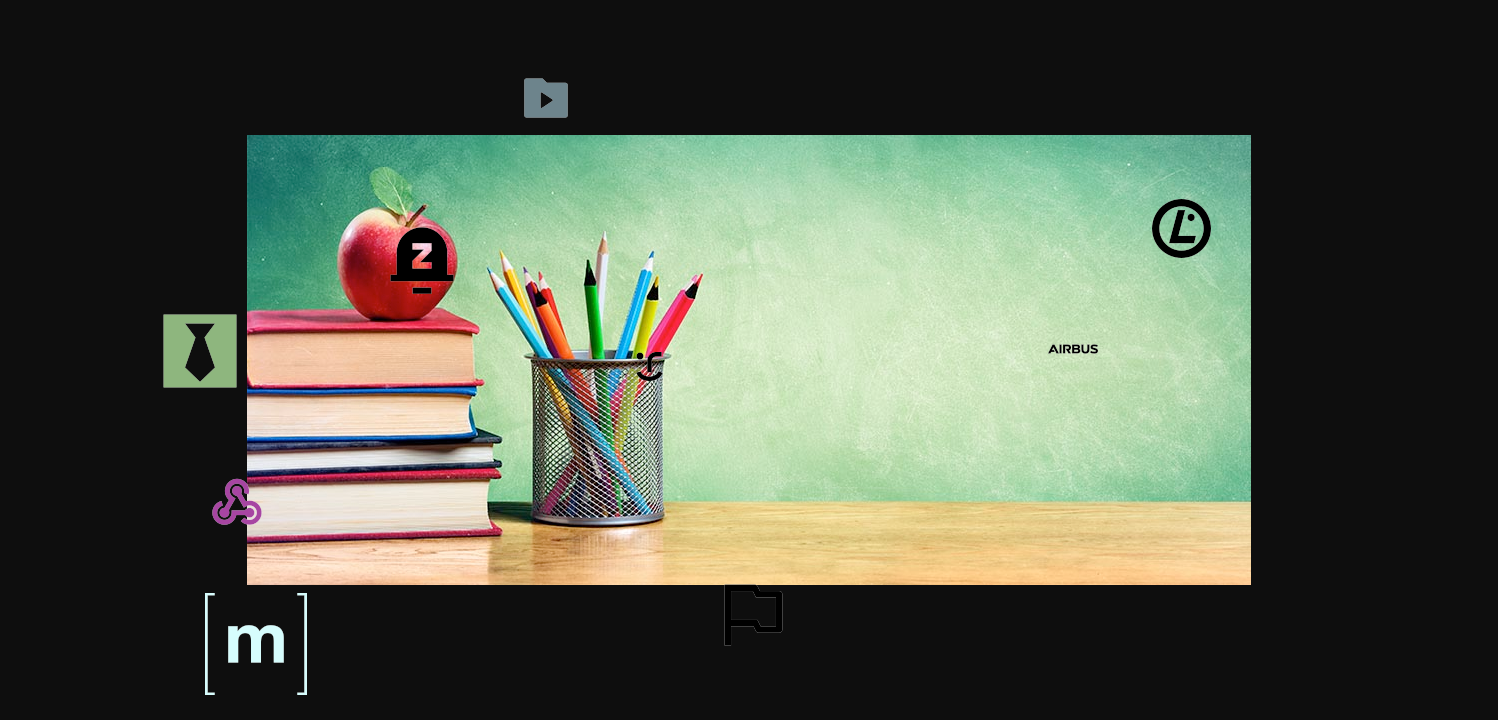  Describe the element at coordinates (1073, 349) in the screenshot. I see `airbus company logo` at that location.